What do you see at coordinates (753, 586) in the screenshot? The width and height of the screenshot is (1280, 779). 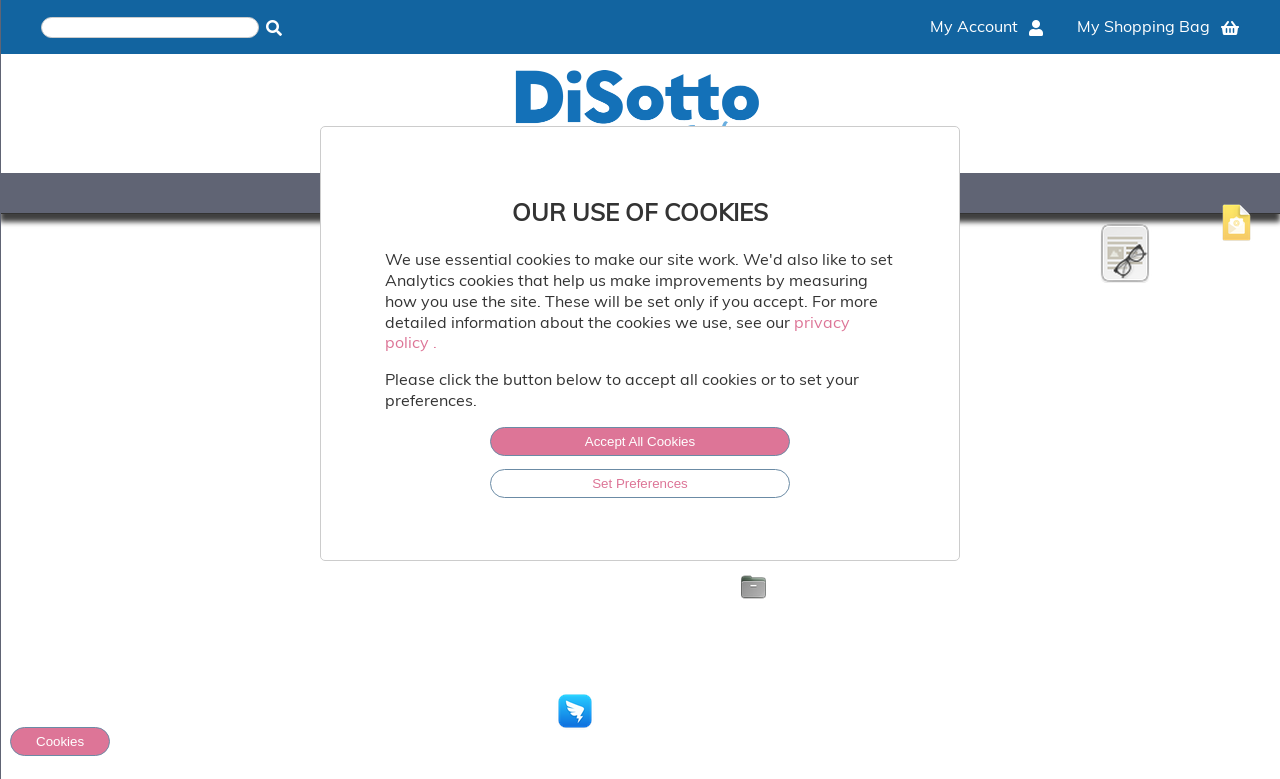 I see `open the file manager` at bounding box center [753, 586].